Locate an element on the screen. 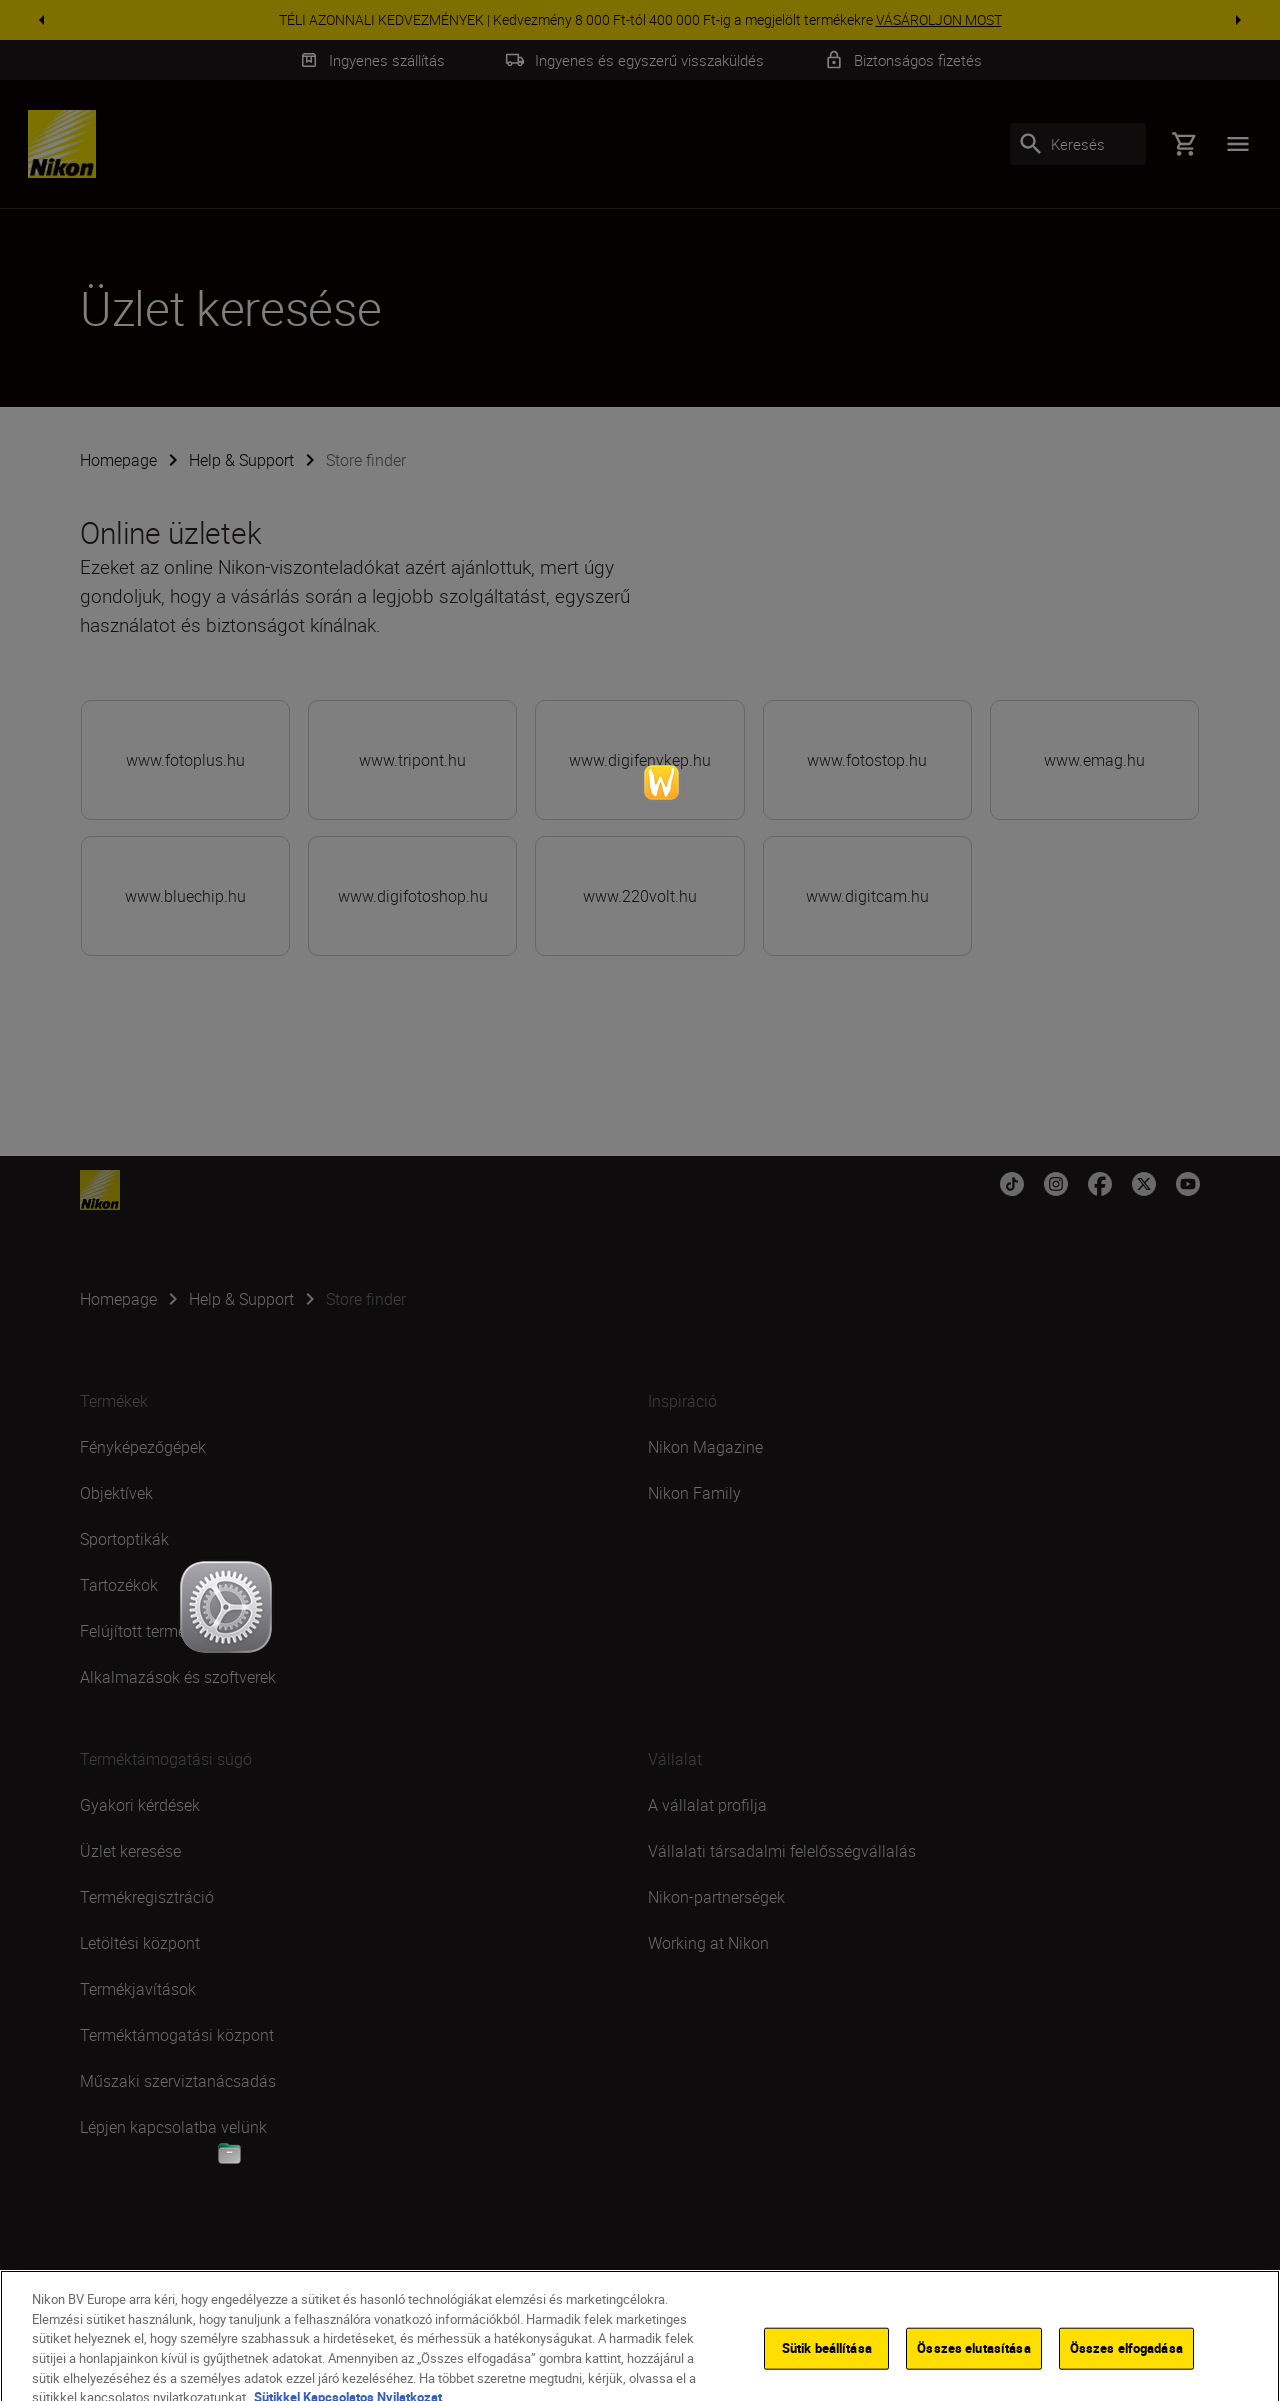  open the wayland display server application is located at coordinates (661, 782).